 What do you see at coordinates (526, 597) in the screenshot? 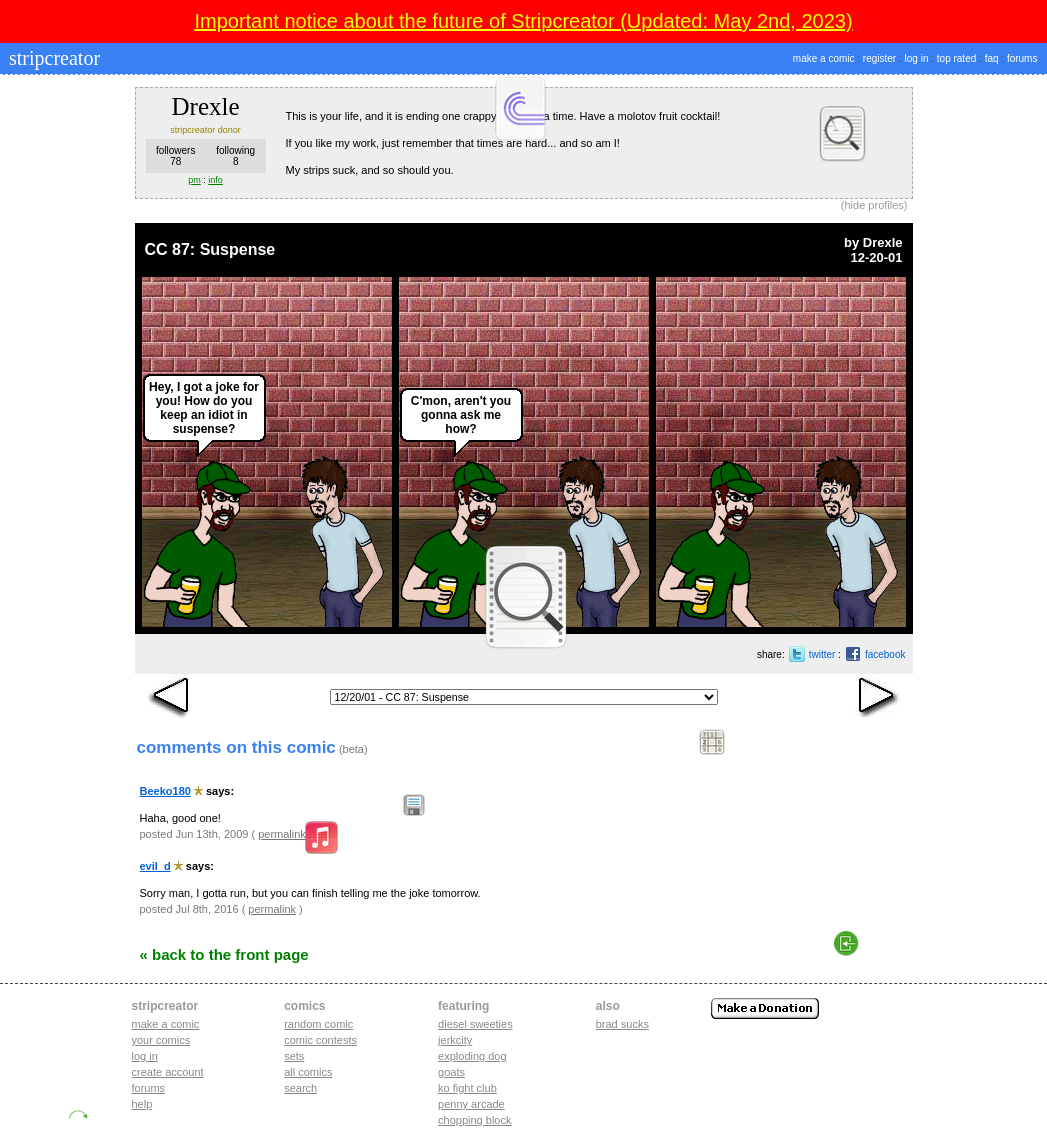
I see `open gnome logs application` at bounding box center [526, 597].